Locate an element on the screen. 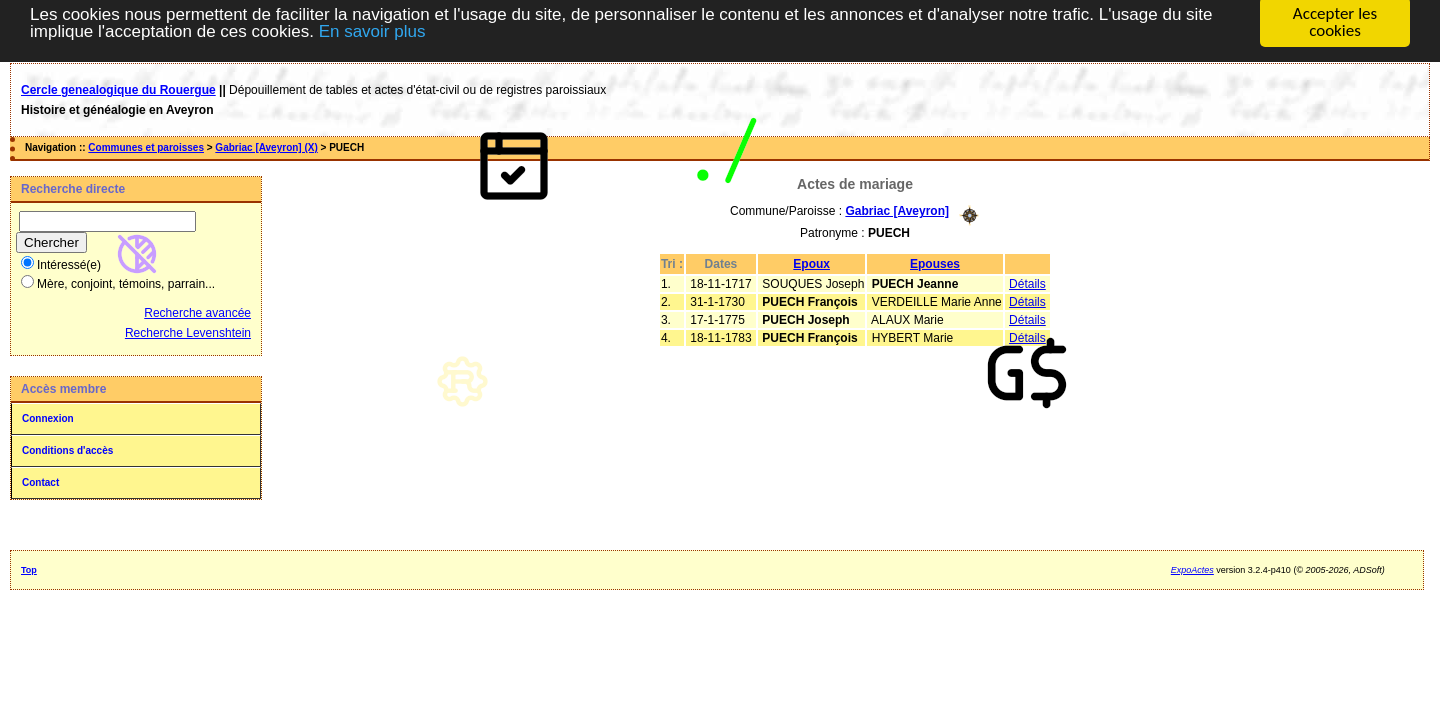 The height and width of the screenshot is (720, 1440). guyanese dollar currency symbol is located at coordinates (1027, 373).